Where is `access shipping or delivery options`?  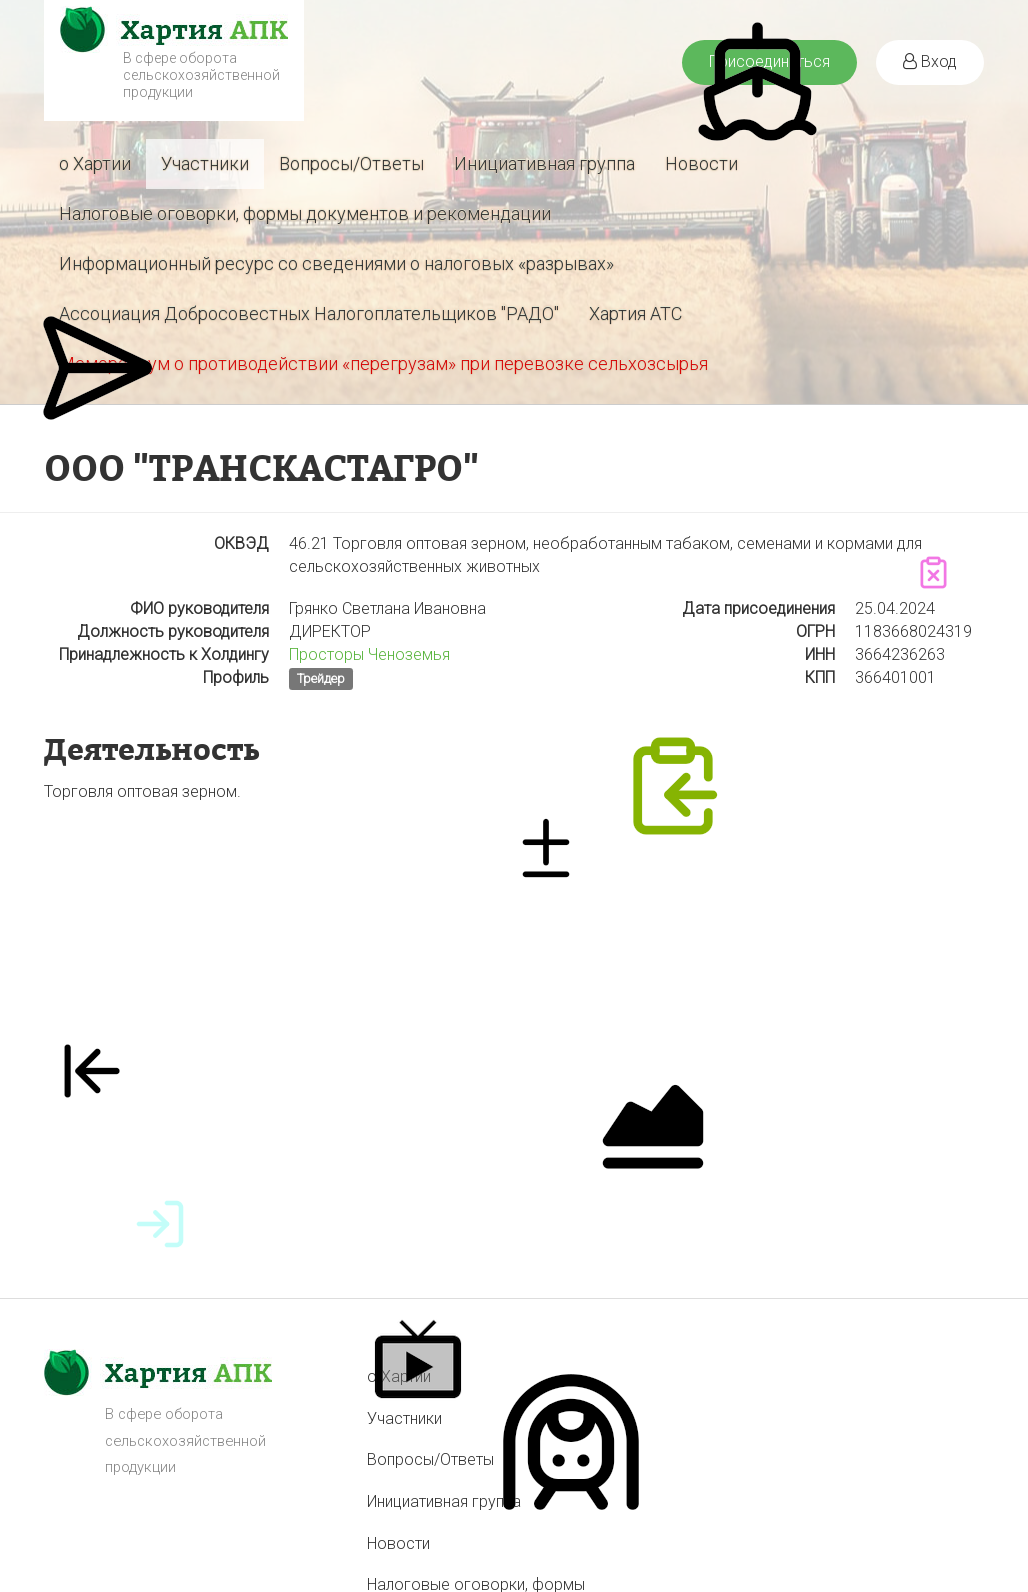 access shipping or delivery options is located at coordinates (757, 81).